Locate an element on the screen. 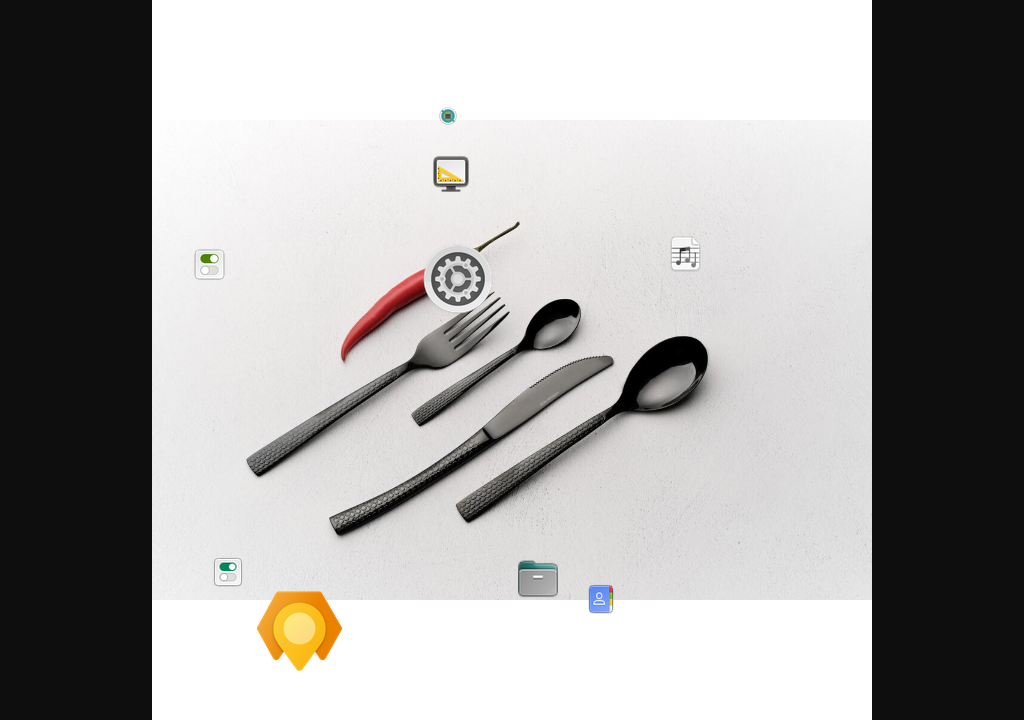 The image size is (1024, 720). an eMelody ringtone file is located at coordinates (685, 253).